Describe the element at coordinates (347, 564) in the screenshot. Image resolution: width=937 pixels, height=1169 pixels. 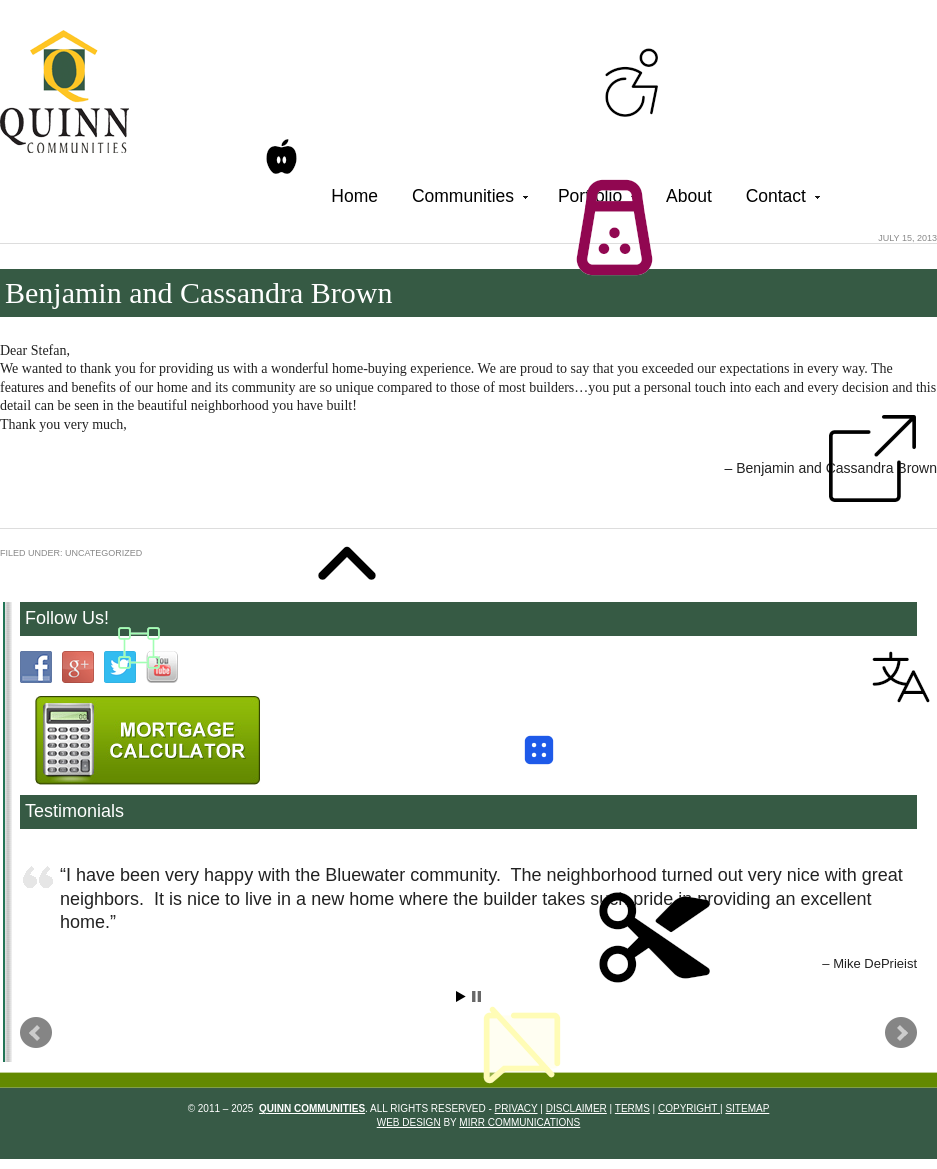
I see `collapse an expanded section` at that location.